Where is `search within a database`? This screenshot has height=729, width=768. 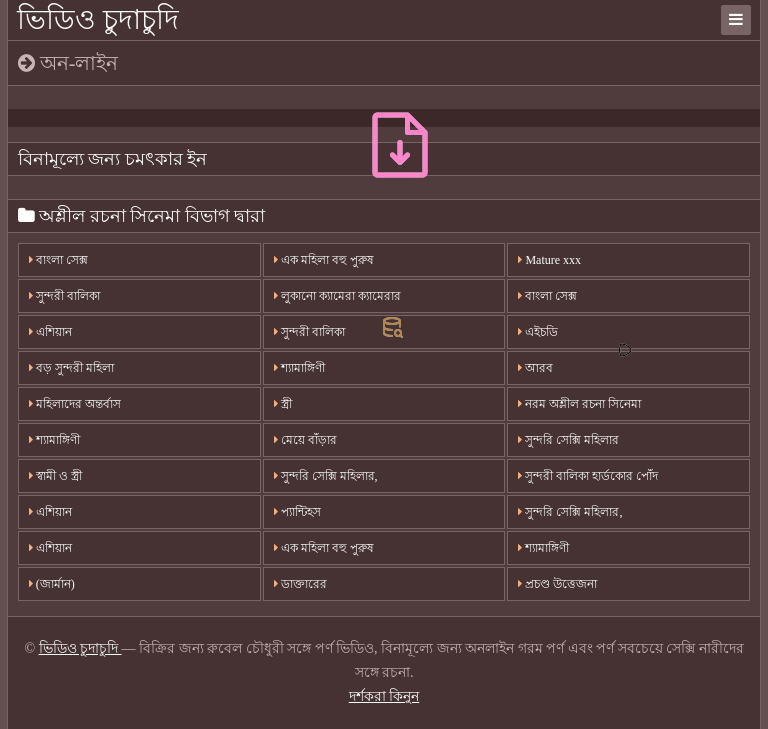 search within a database is located at coordinates (392, 327).